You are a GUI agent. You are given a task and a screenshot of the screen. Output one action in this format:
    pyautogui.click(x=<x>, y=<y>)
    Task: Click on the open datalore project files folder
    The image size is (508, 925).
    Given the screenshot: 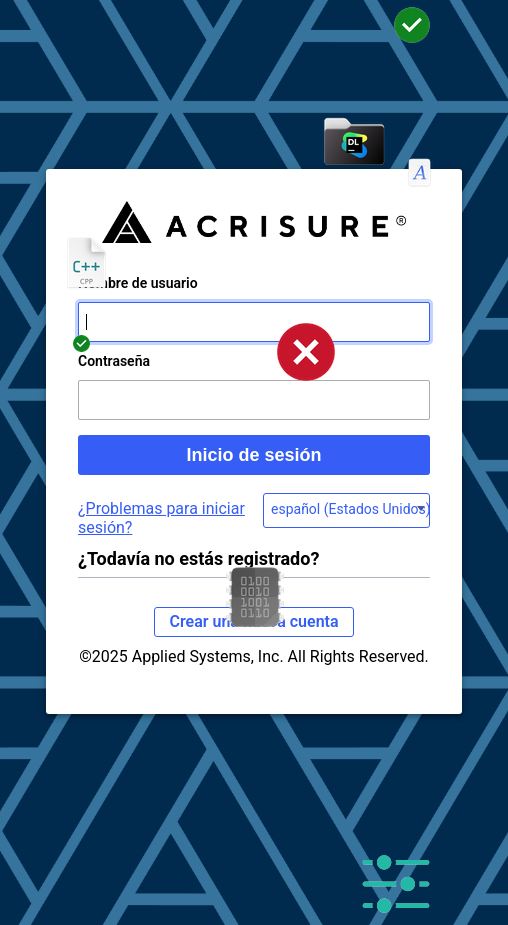 What is the action you would take?
    pyautogui.click(x=354, y=143)
    